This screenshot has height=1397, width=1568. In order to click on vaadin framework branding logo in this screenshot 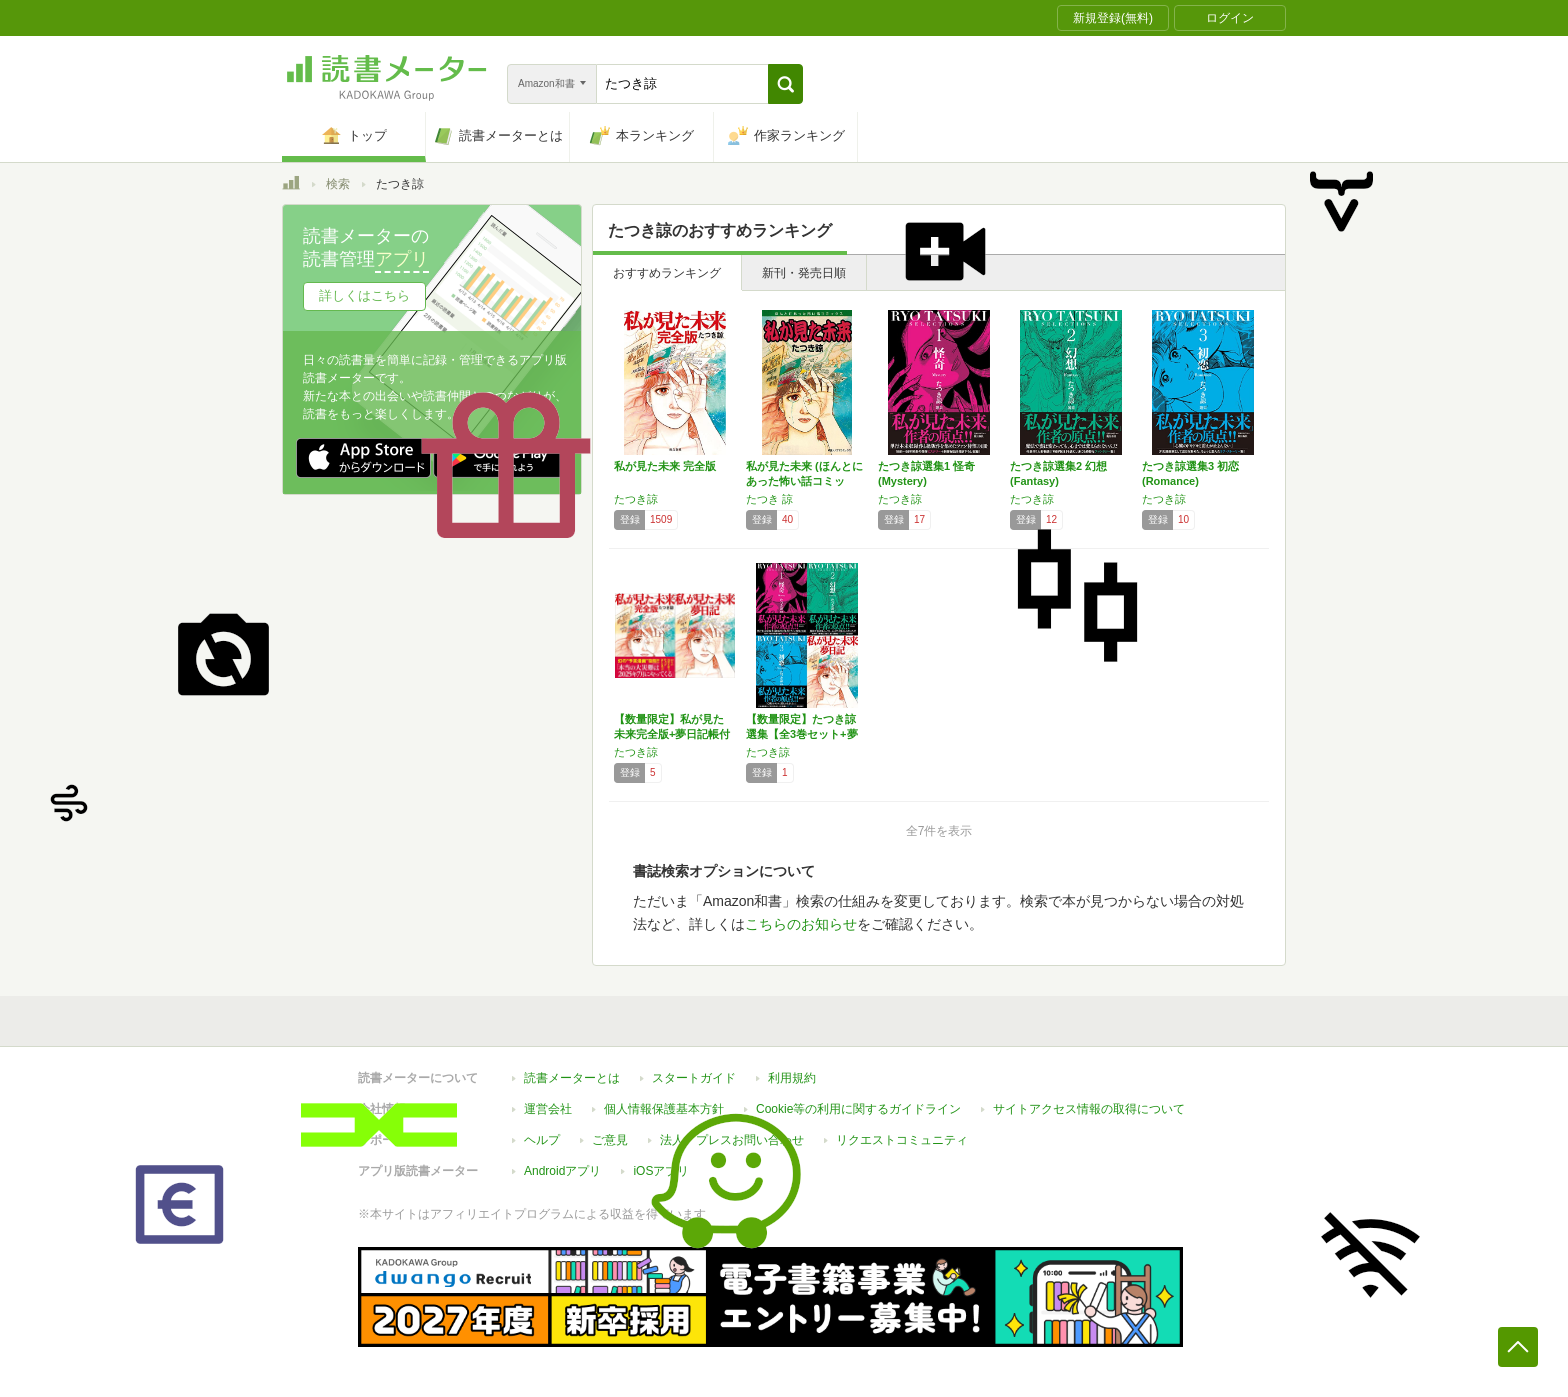, I will do `click(1341, 201)`.